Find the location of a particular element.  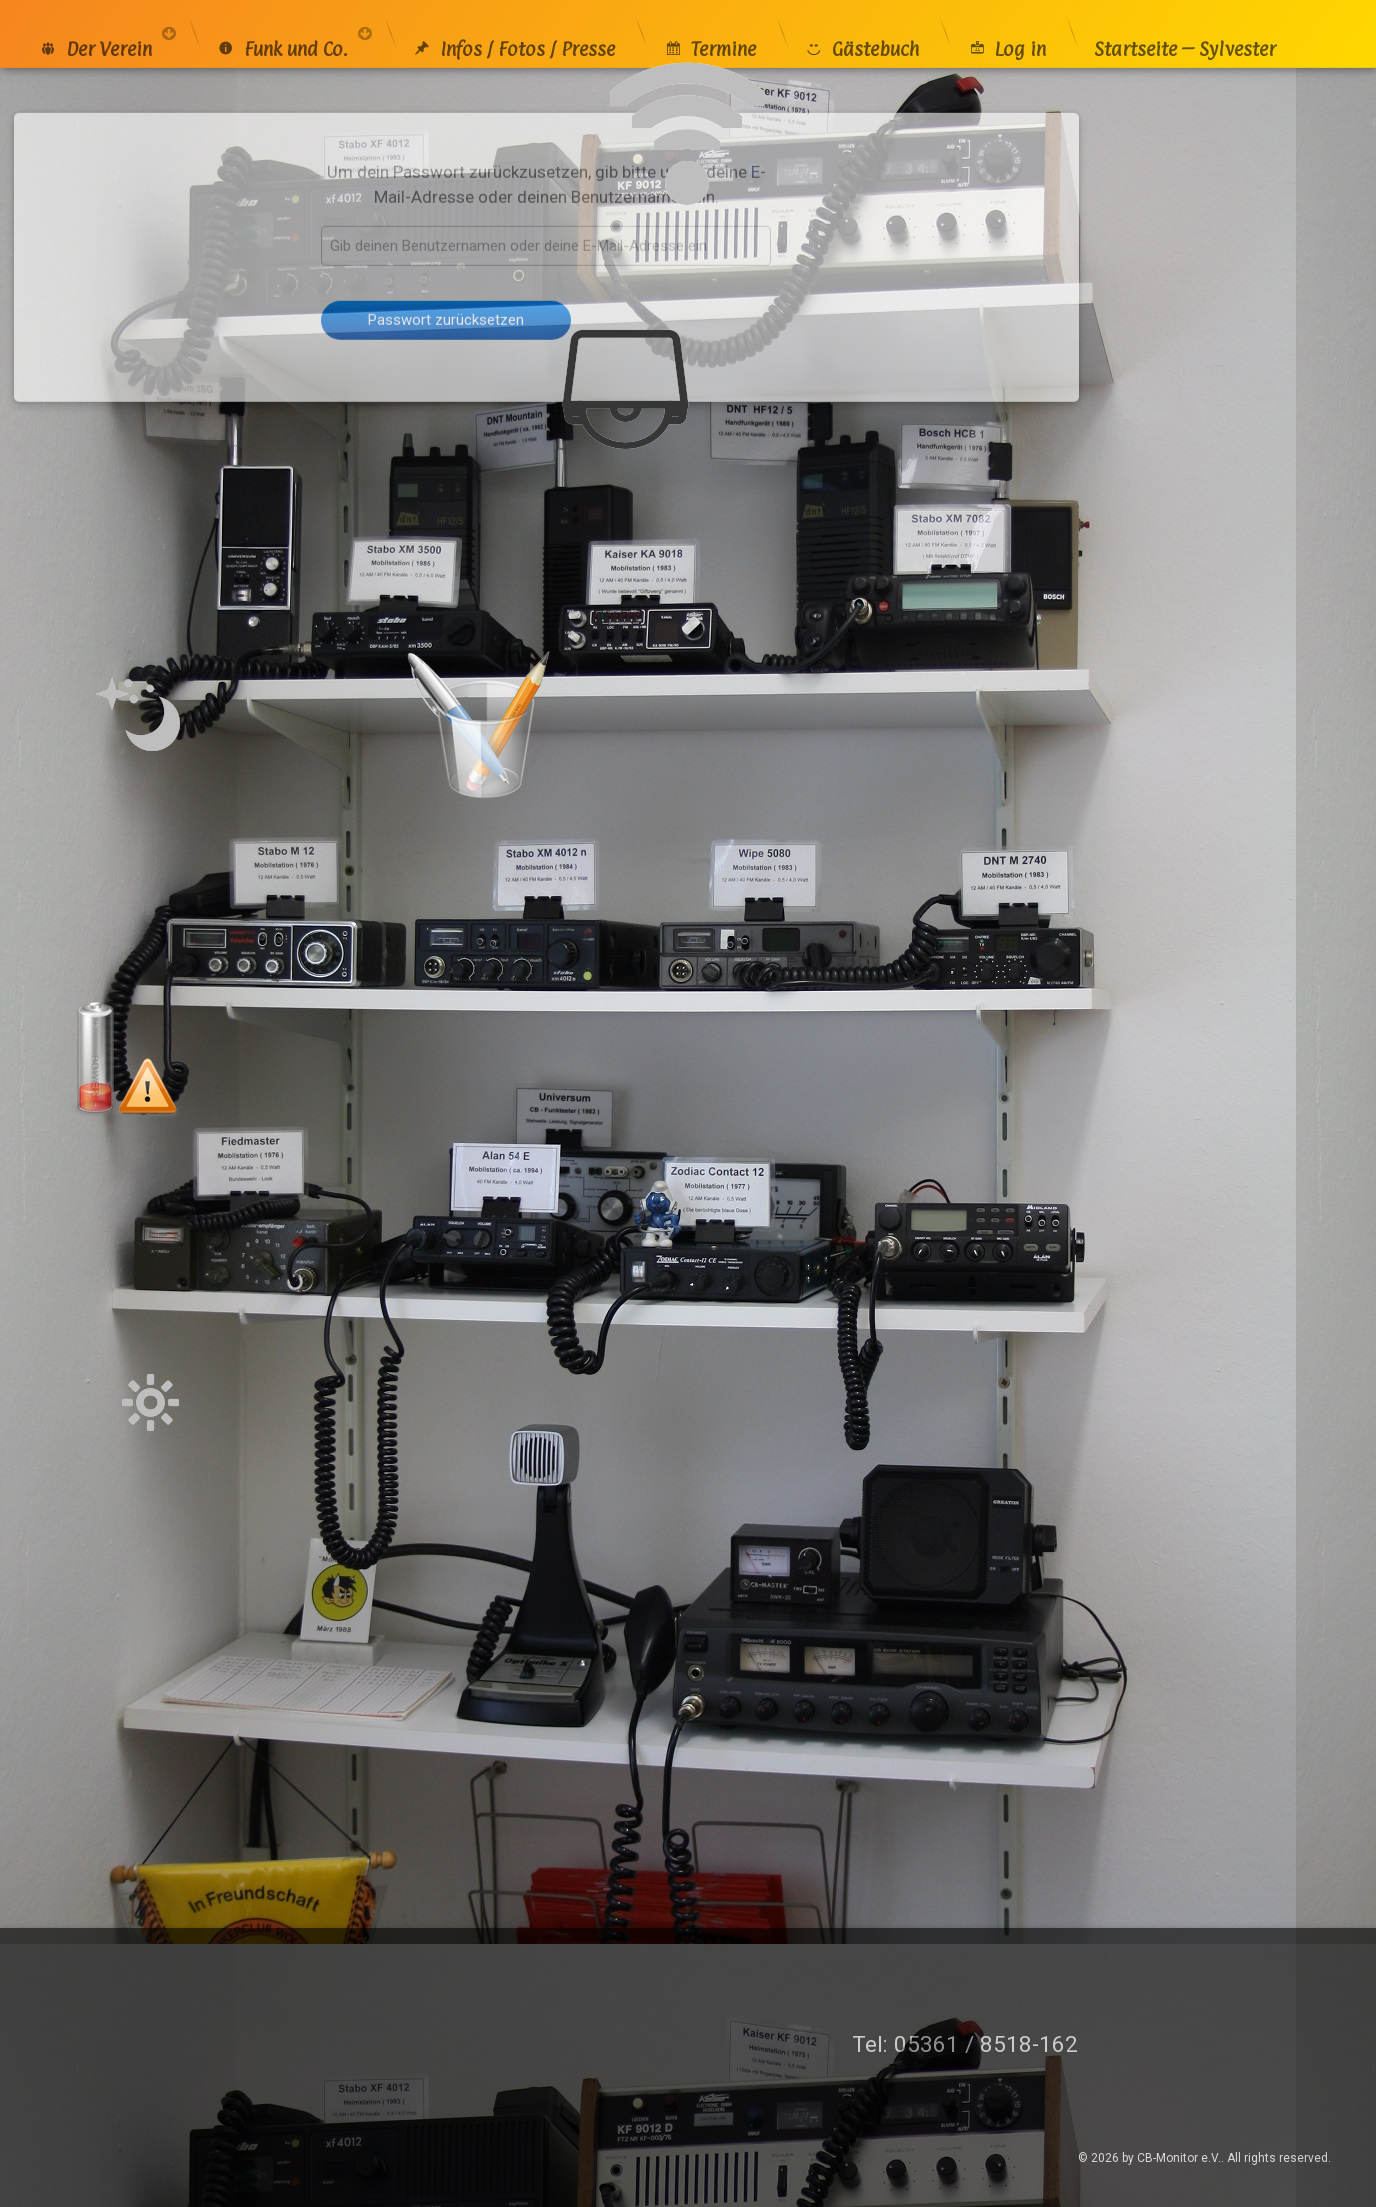

adjust display brightness settings is located at coordinates (150, 1402).